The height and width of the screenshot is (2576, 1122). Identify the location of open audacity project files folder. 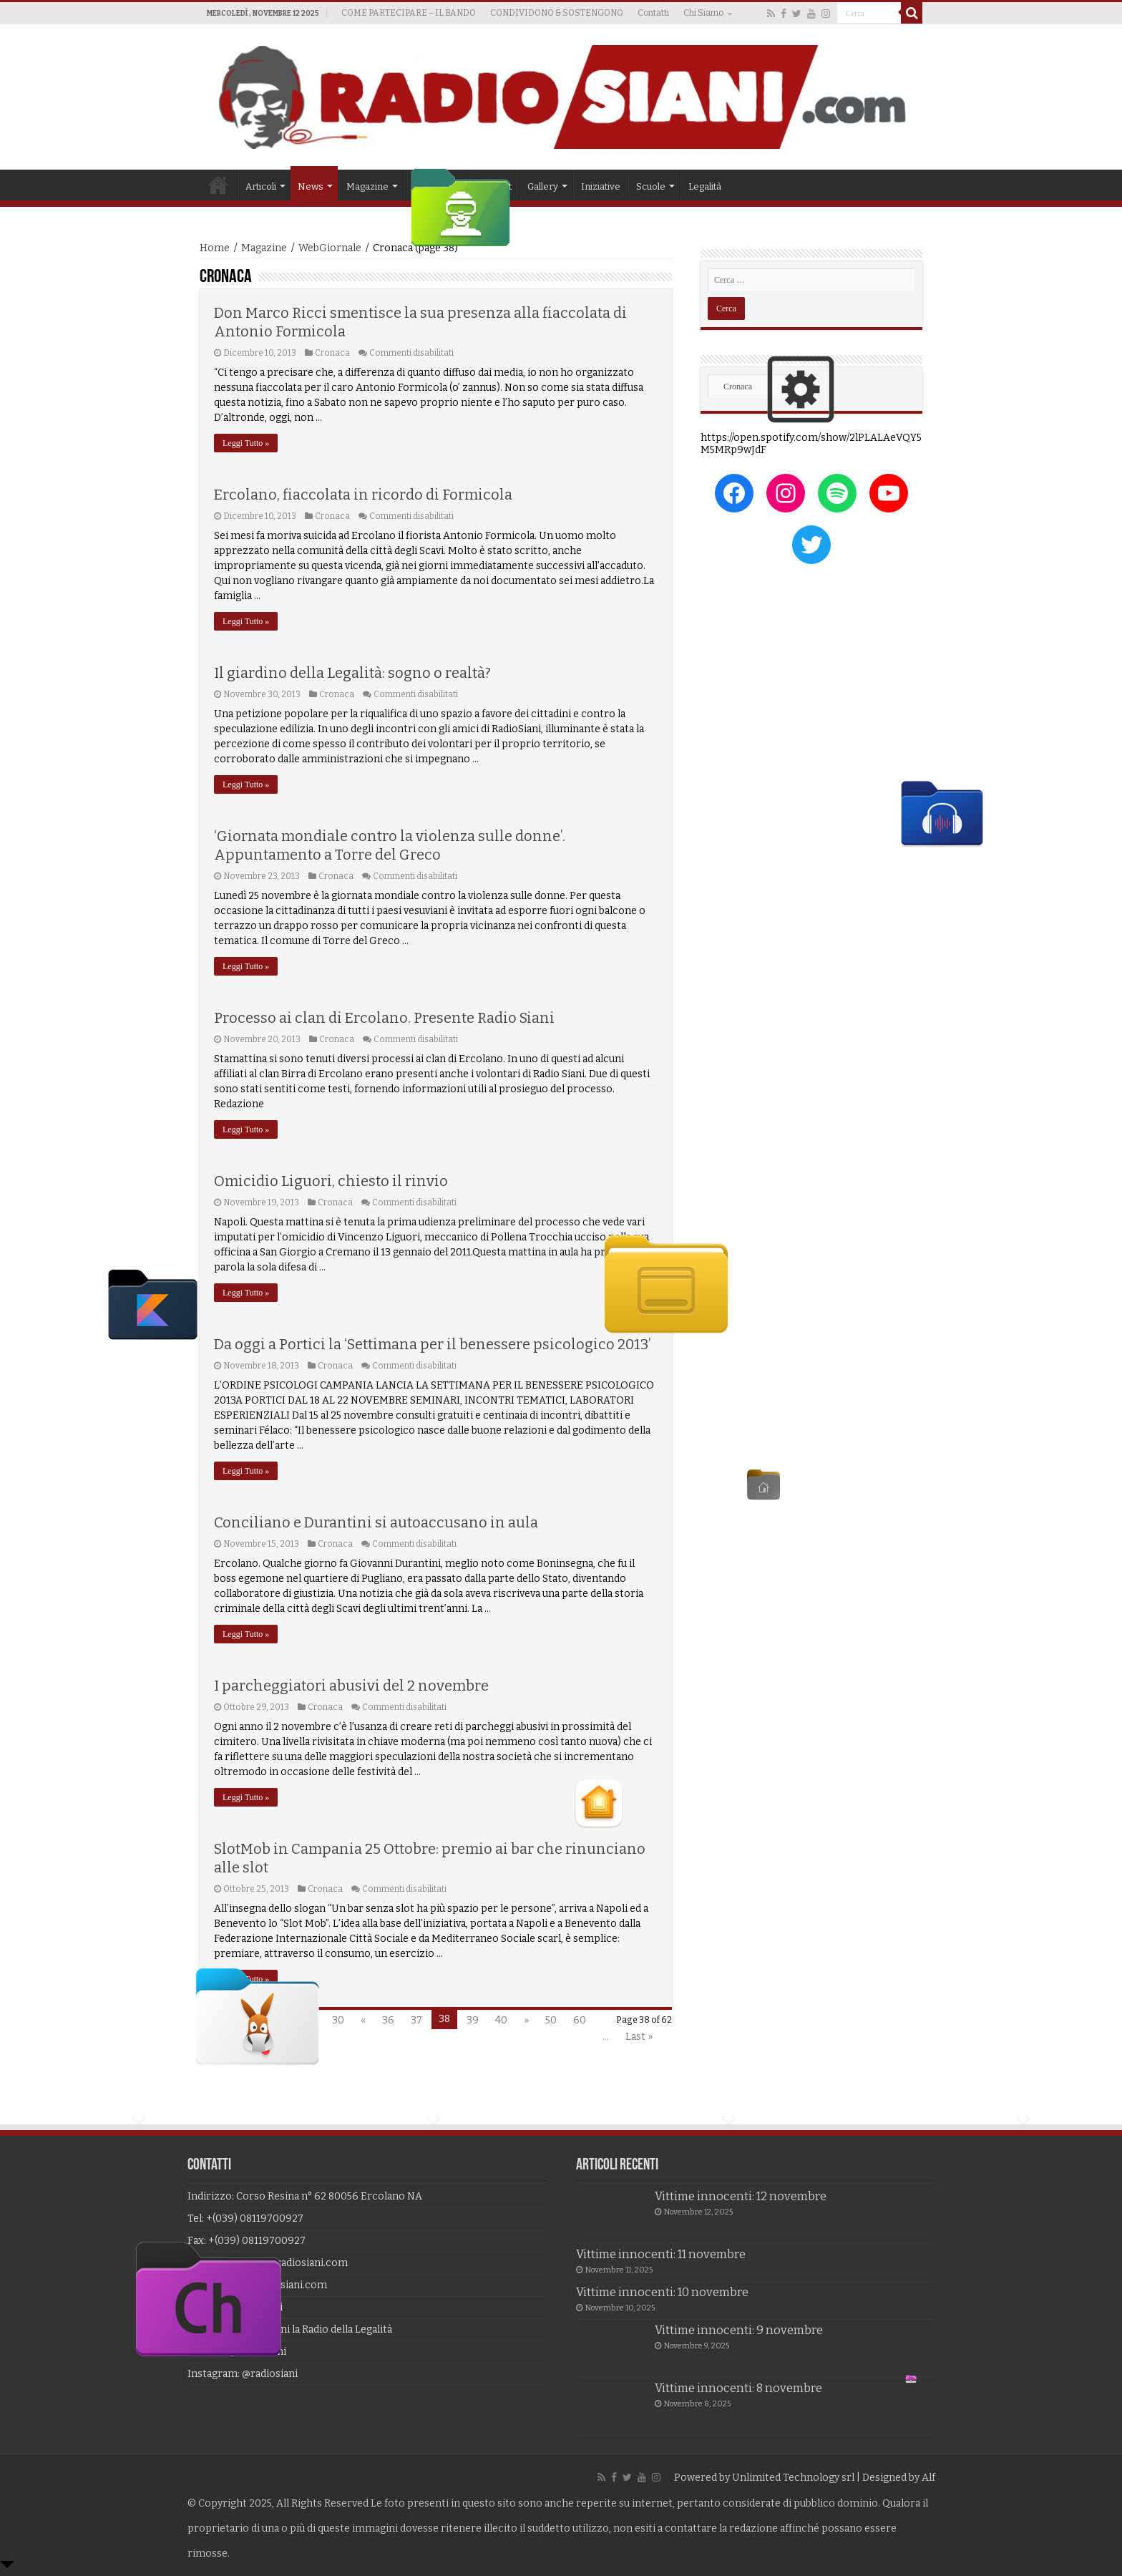
(942, 815).